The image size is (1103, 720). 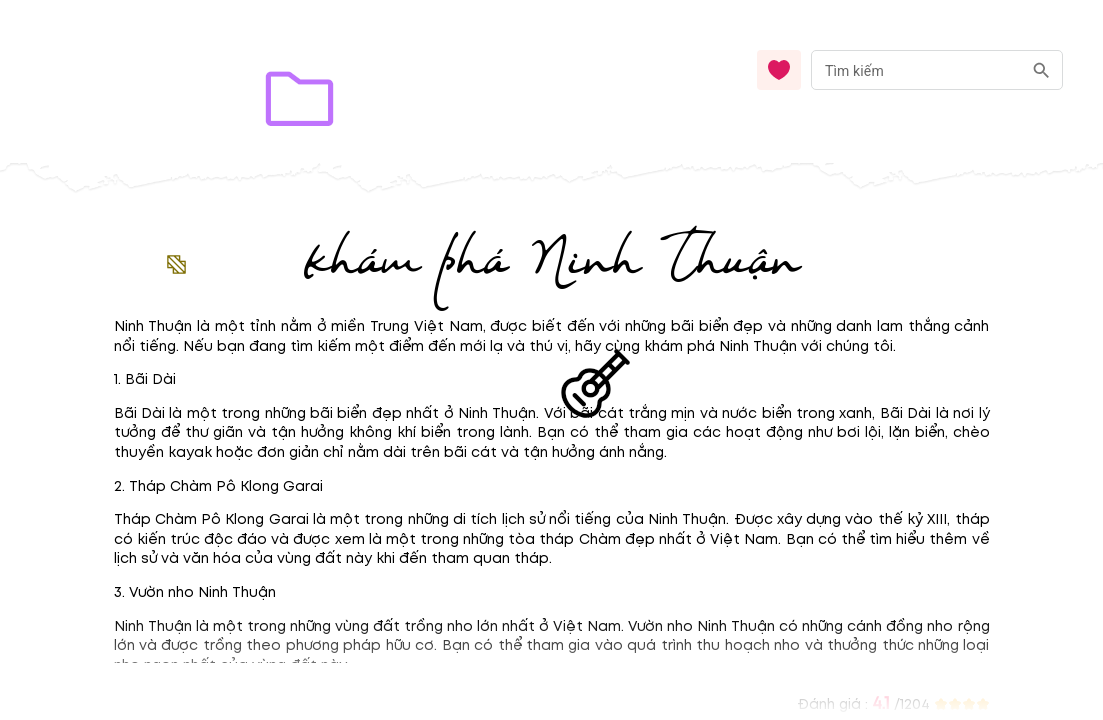 What do you see at coordinates (595, 384) in the screenshot?
I see `access music or instrument features` at bounding box center [595, 384].